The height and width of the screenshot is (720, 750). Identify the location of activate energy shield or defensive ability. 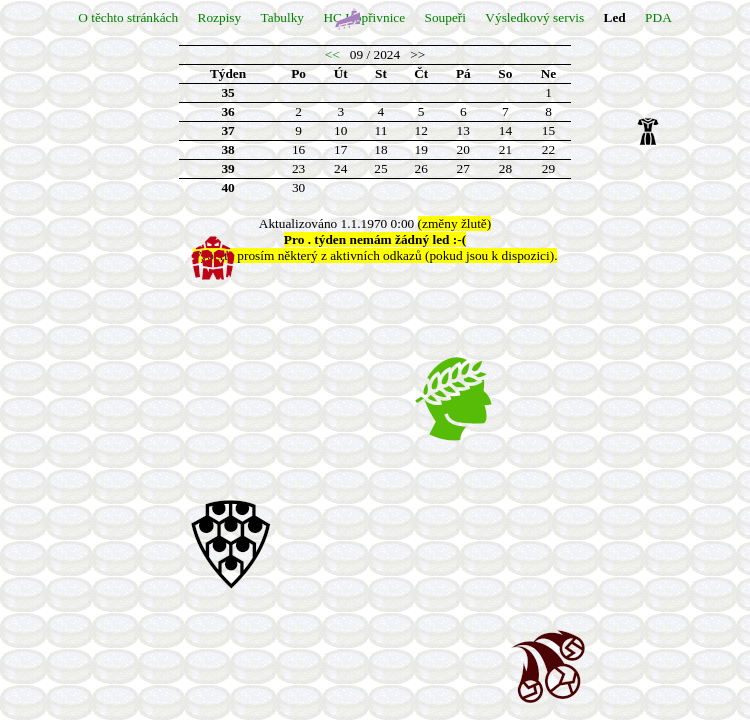
(231, 545).